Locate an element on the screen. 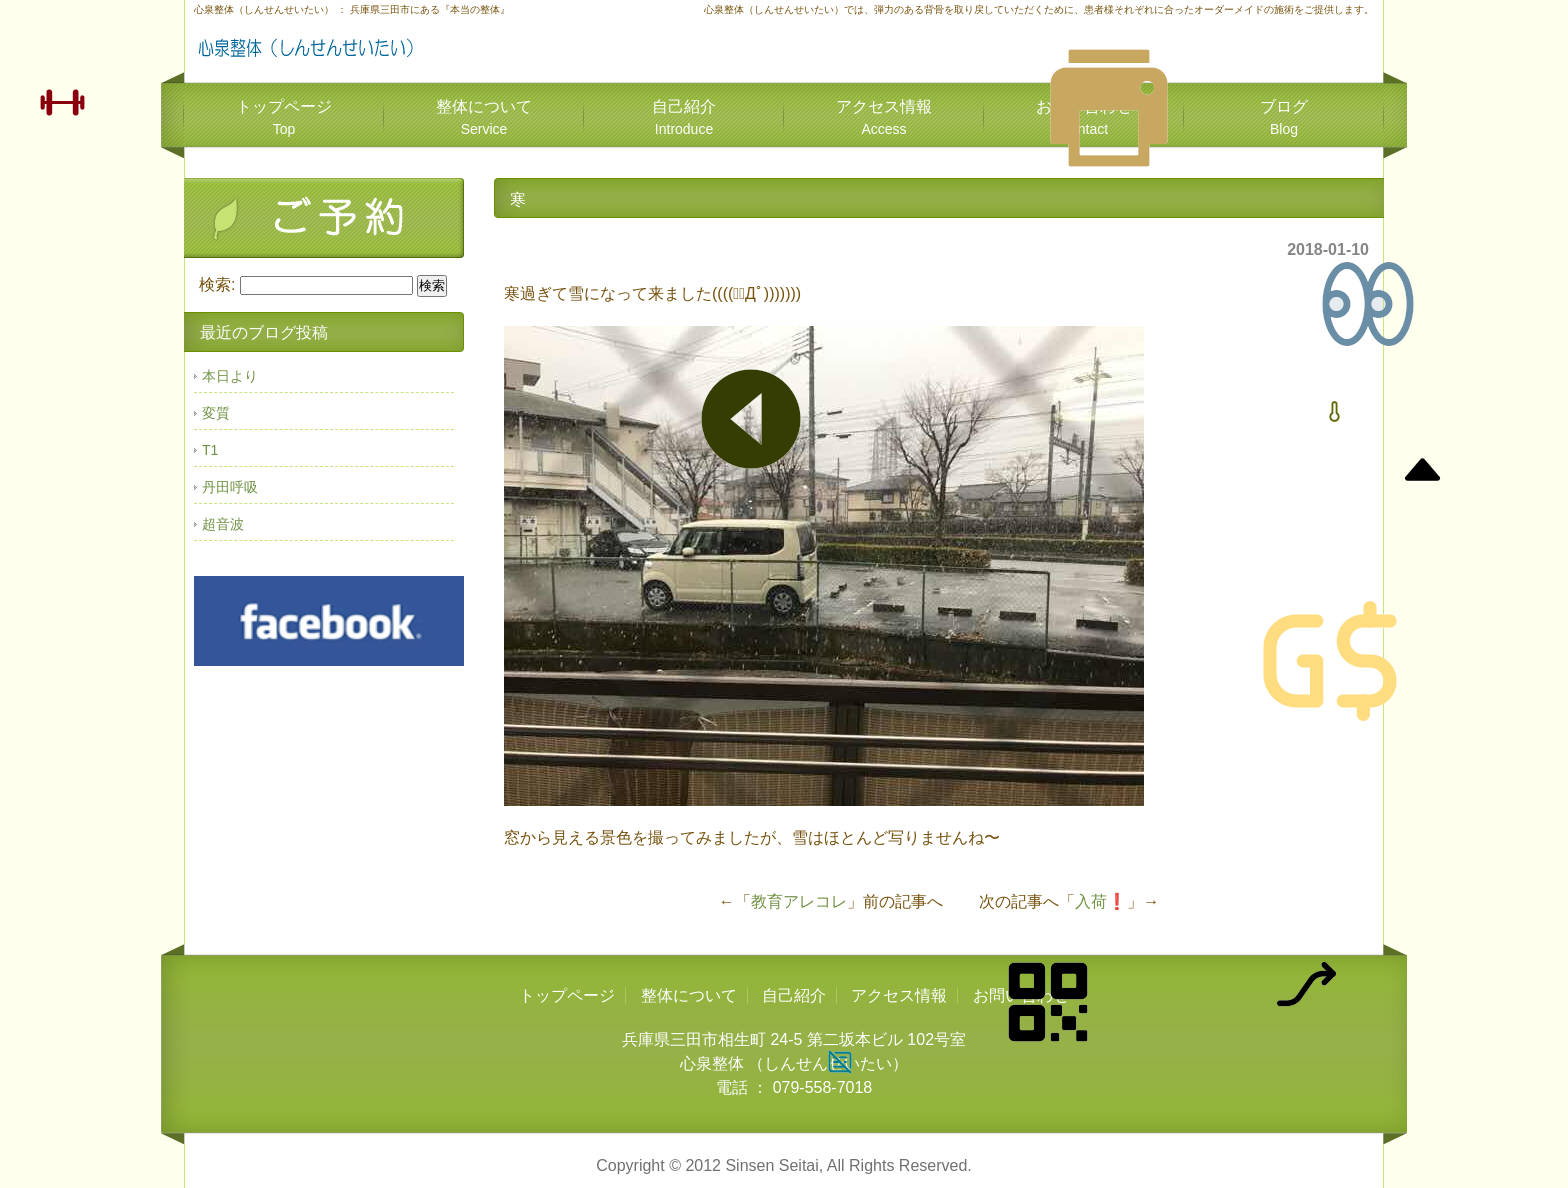 The height and width of the screenshot is (1188, 1568). view who has seen your content is located at coordinates (1368, 304).